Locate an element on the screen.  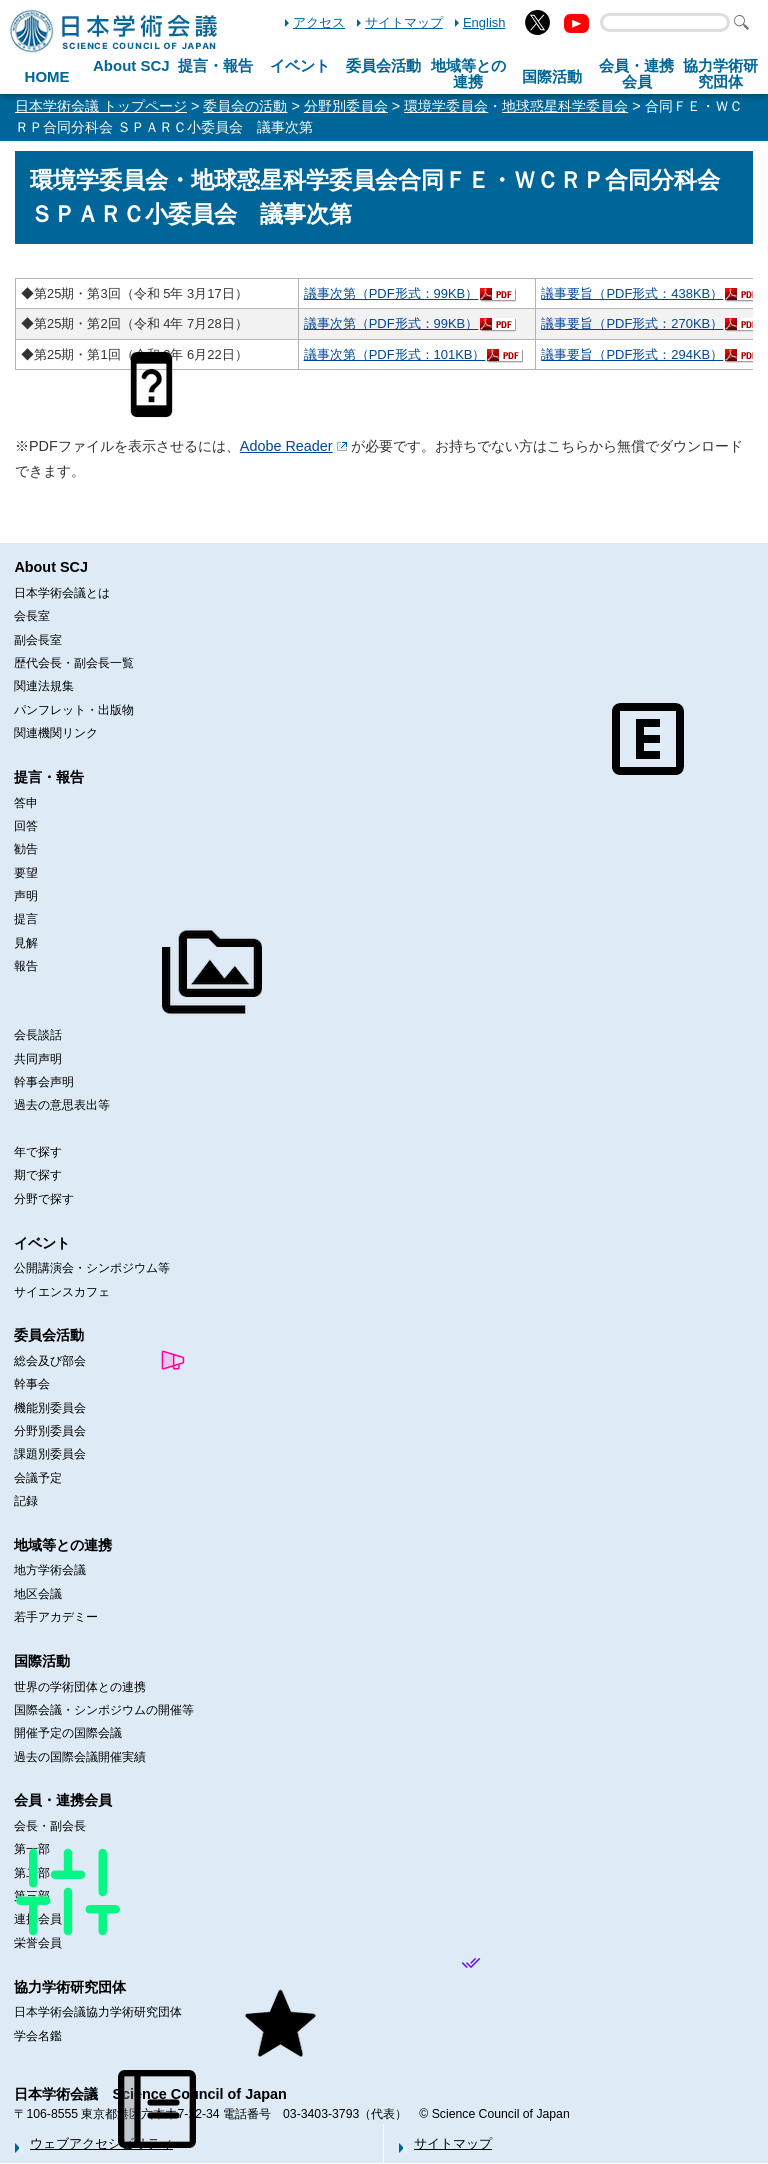
indicates all items have been completed or verified is located at coordinates (471, 1963).